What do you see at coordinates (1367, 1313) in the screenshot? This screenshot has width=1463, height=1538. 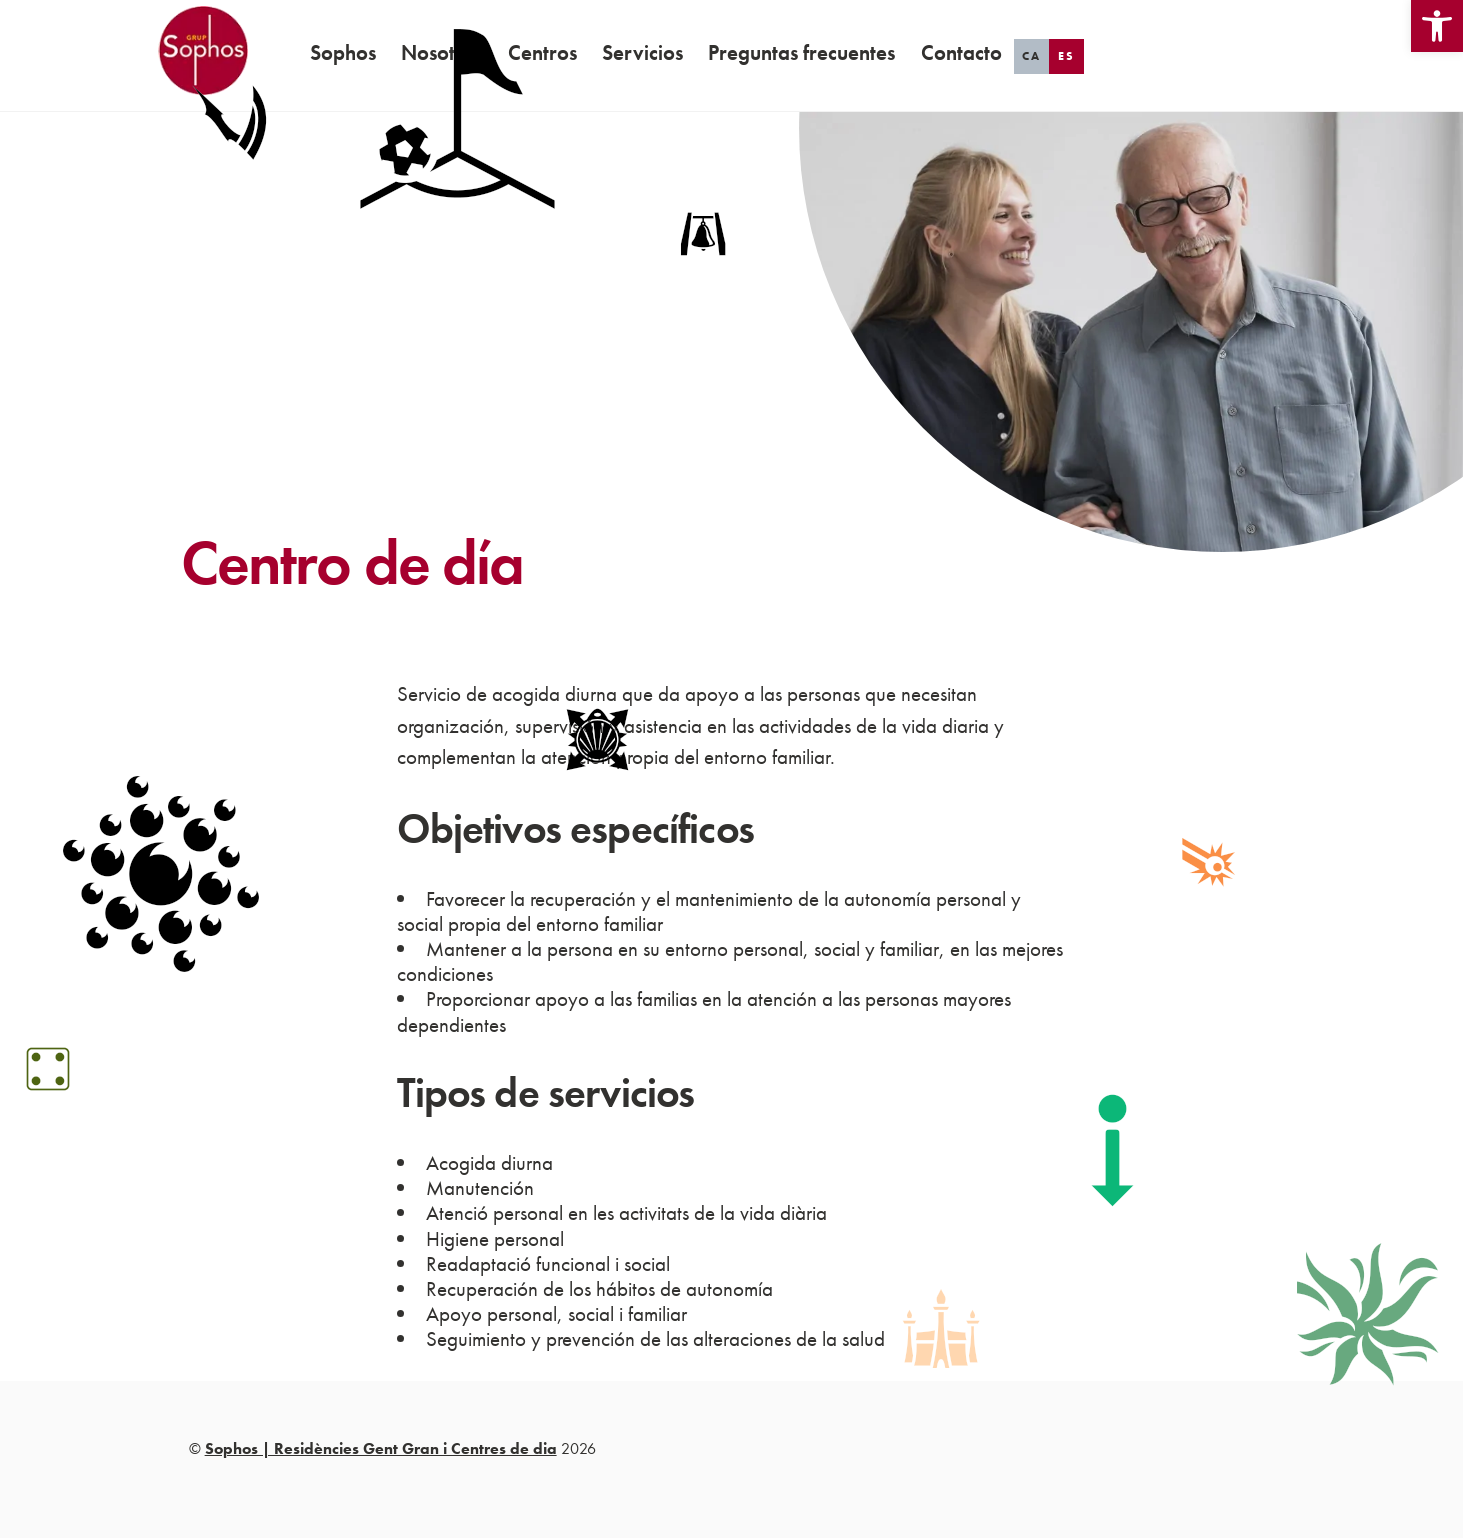 I see `vanilla flavor ingredient or flavoring option` at bounding box center [1367, 1313].